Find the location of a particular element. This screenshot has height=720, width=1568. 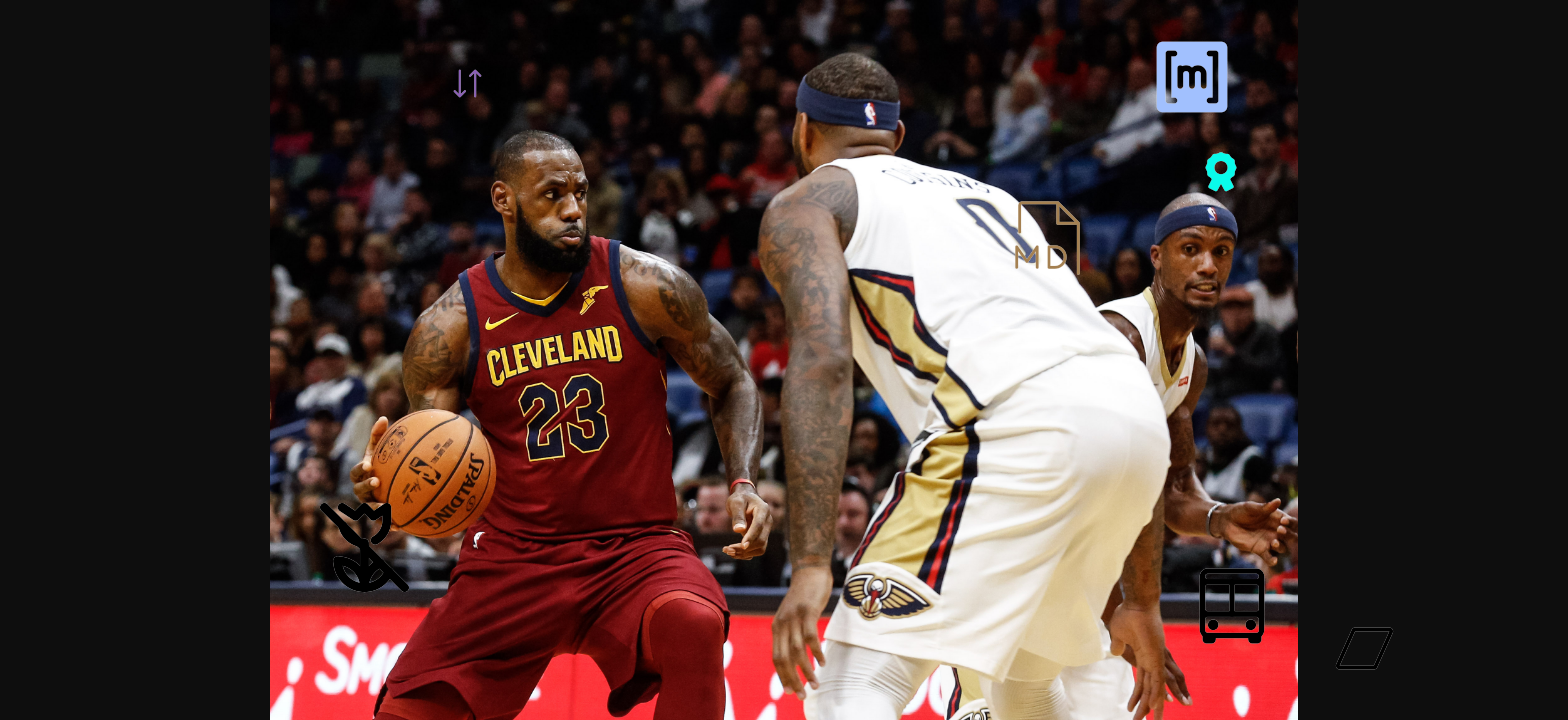

view bus routes or schedules is located at coordinates (1232, 606).